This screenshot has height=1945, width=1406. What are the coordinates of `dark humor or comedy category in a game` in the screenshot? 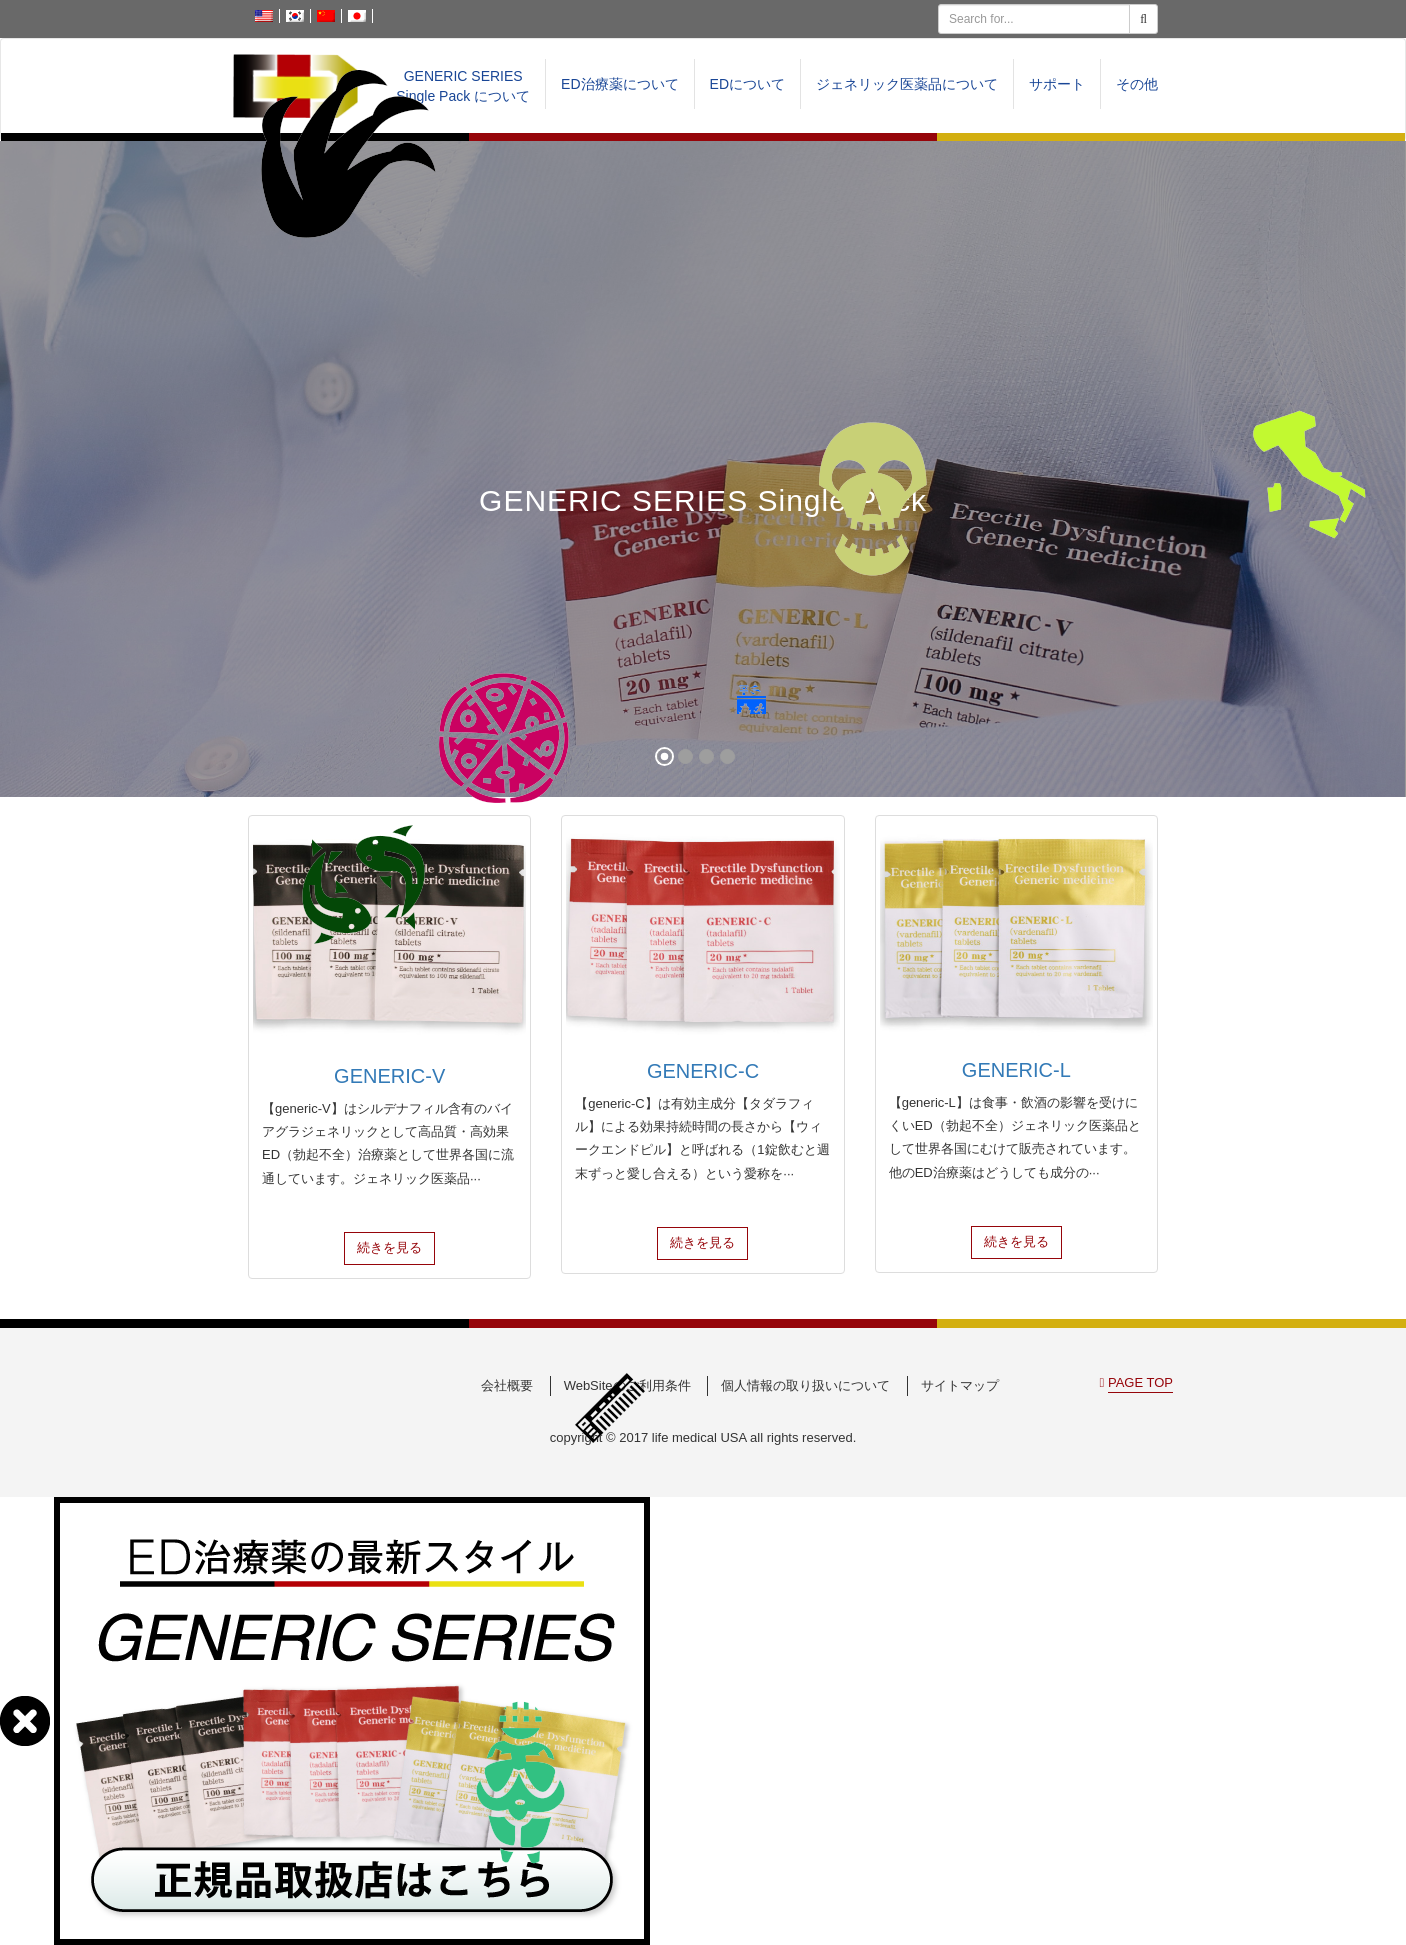 It's located at (871, 499).